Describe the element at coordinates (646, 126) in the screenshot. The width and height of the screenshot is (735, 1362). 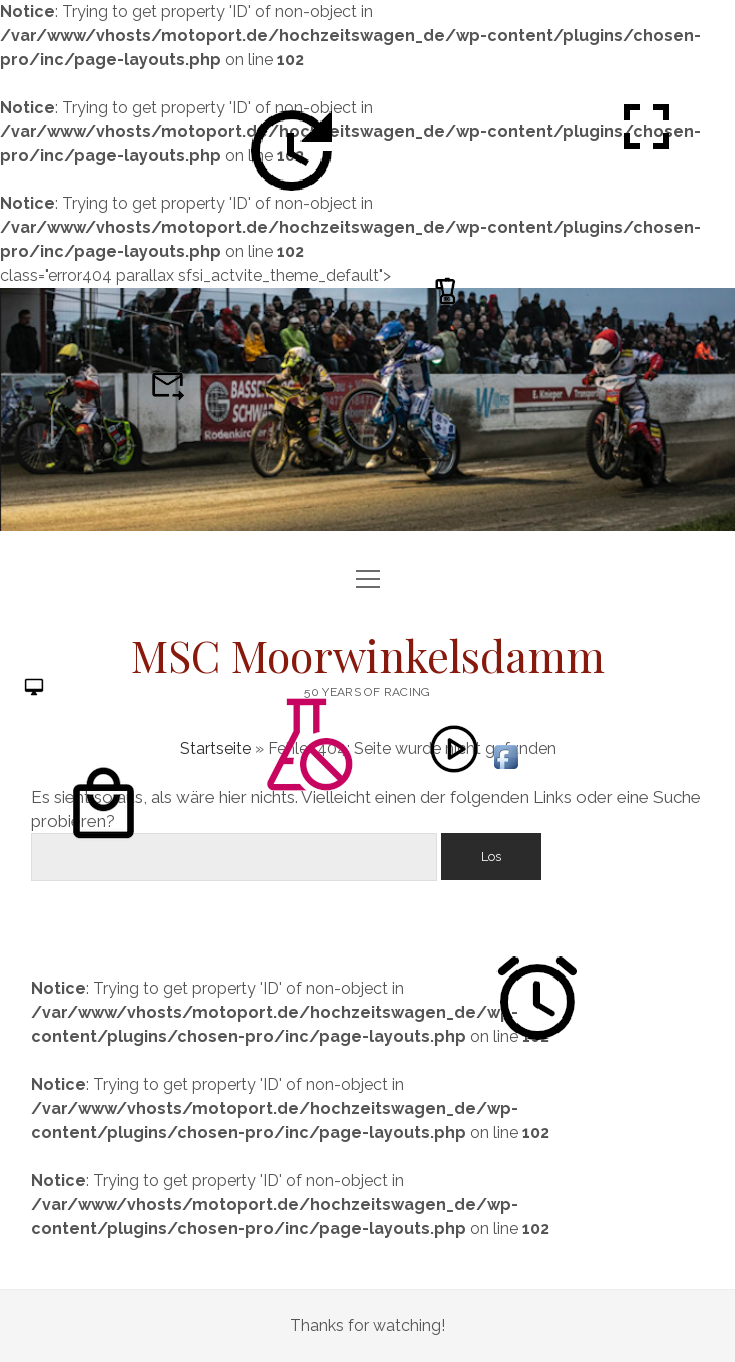
I see `expand to fullscreen mode` at that location.